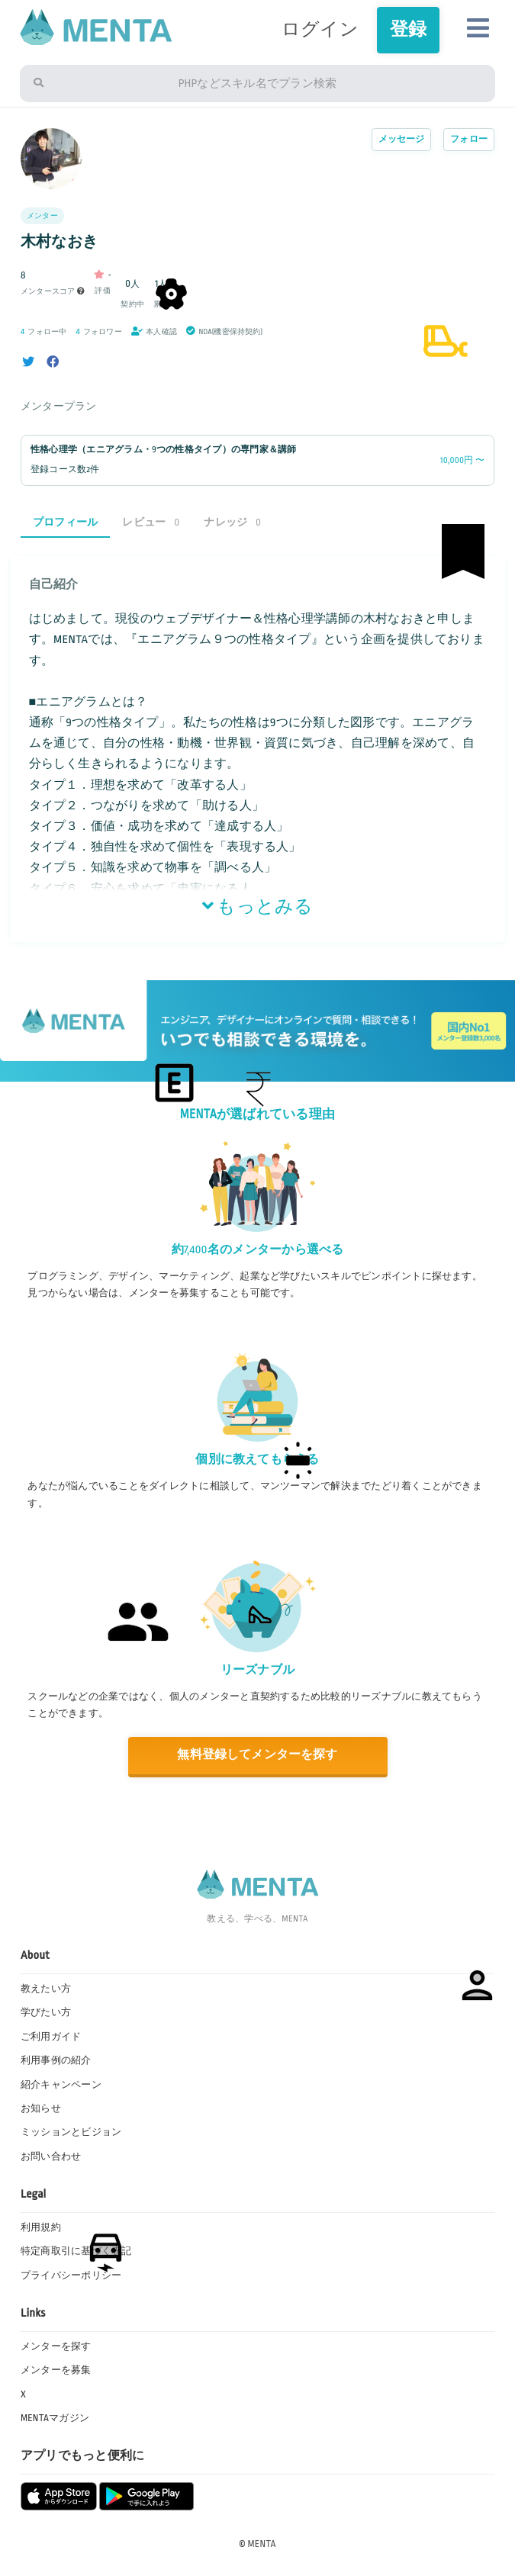 The image size is (515, 2576). Describe the element at coordinates (257, 1089) in the screenshot. I see `view price in Indian rupees` at that location.